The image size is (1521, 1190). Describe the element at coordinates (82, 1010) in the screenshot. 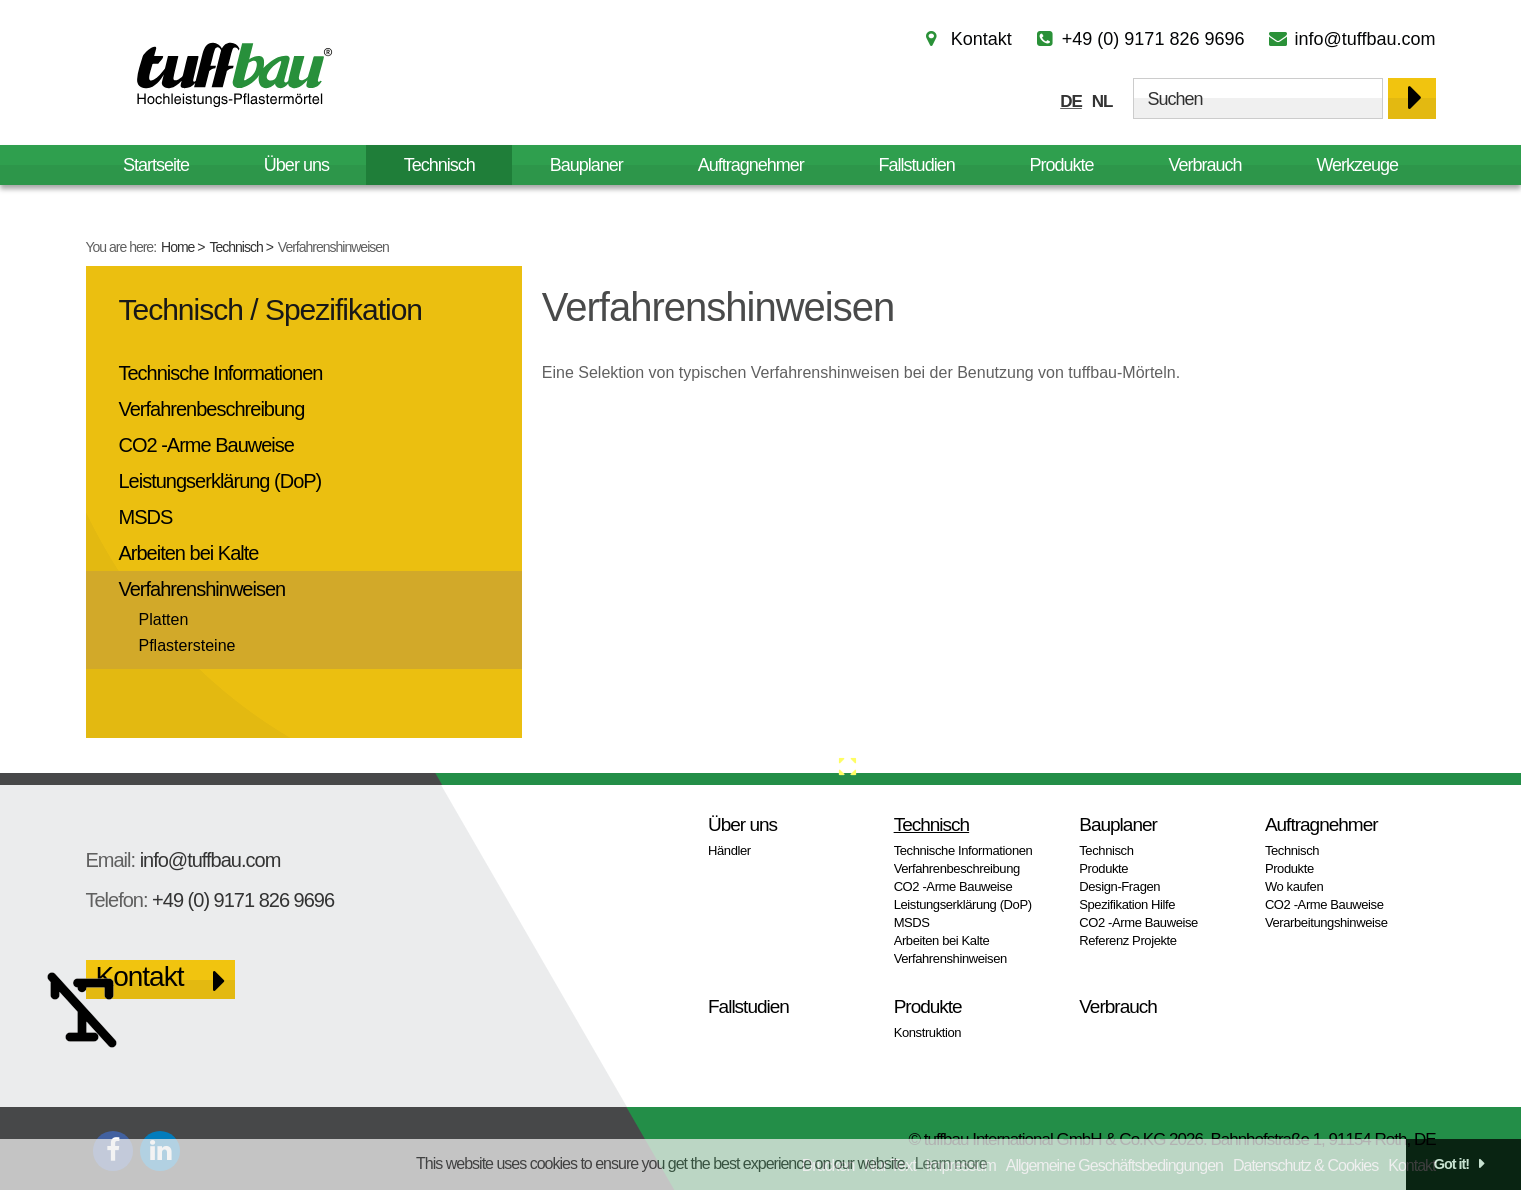

I see `disable text formatting` at that location.